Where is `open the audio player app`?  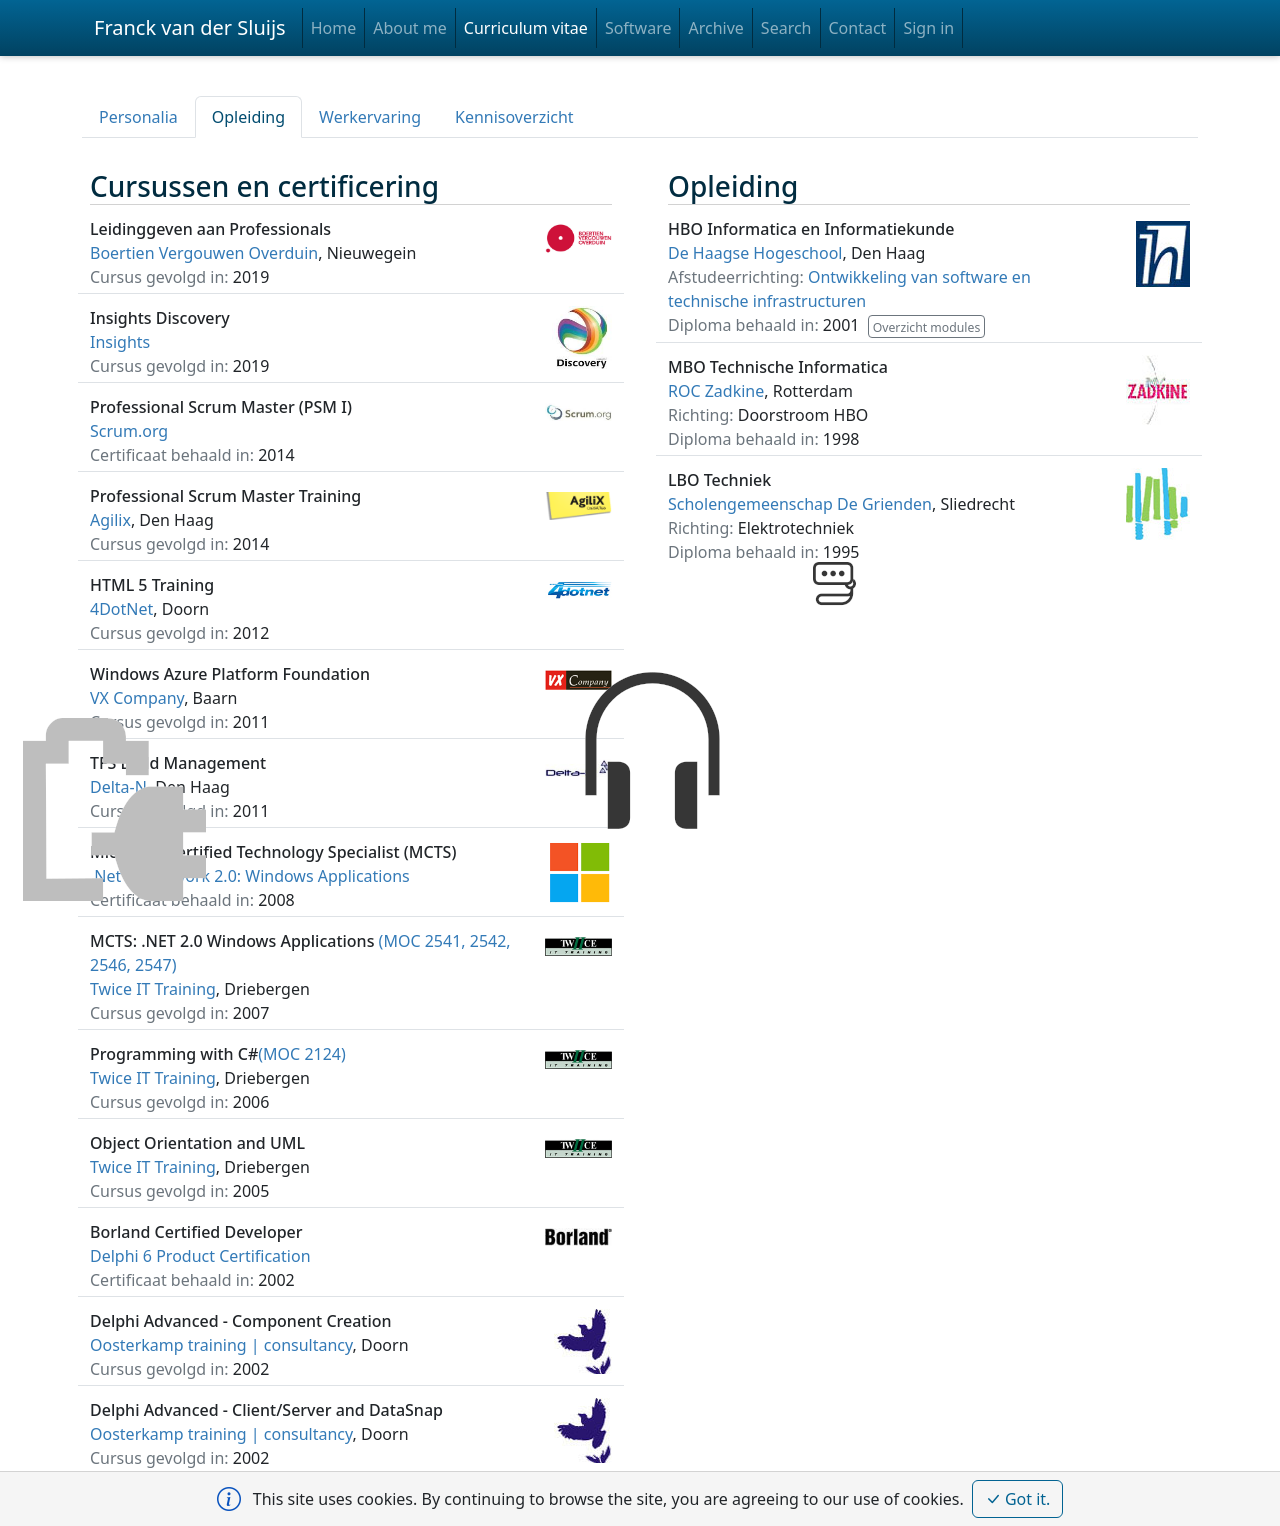 open the audio player app is located at coordinates (652, 750).